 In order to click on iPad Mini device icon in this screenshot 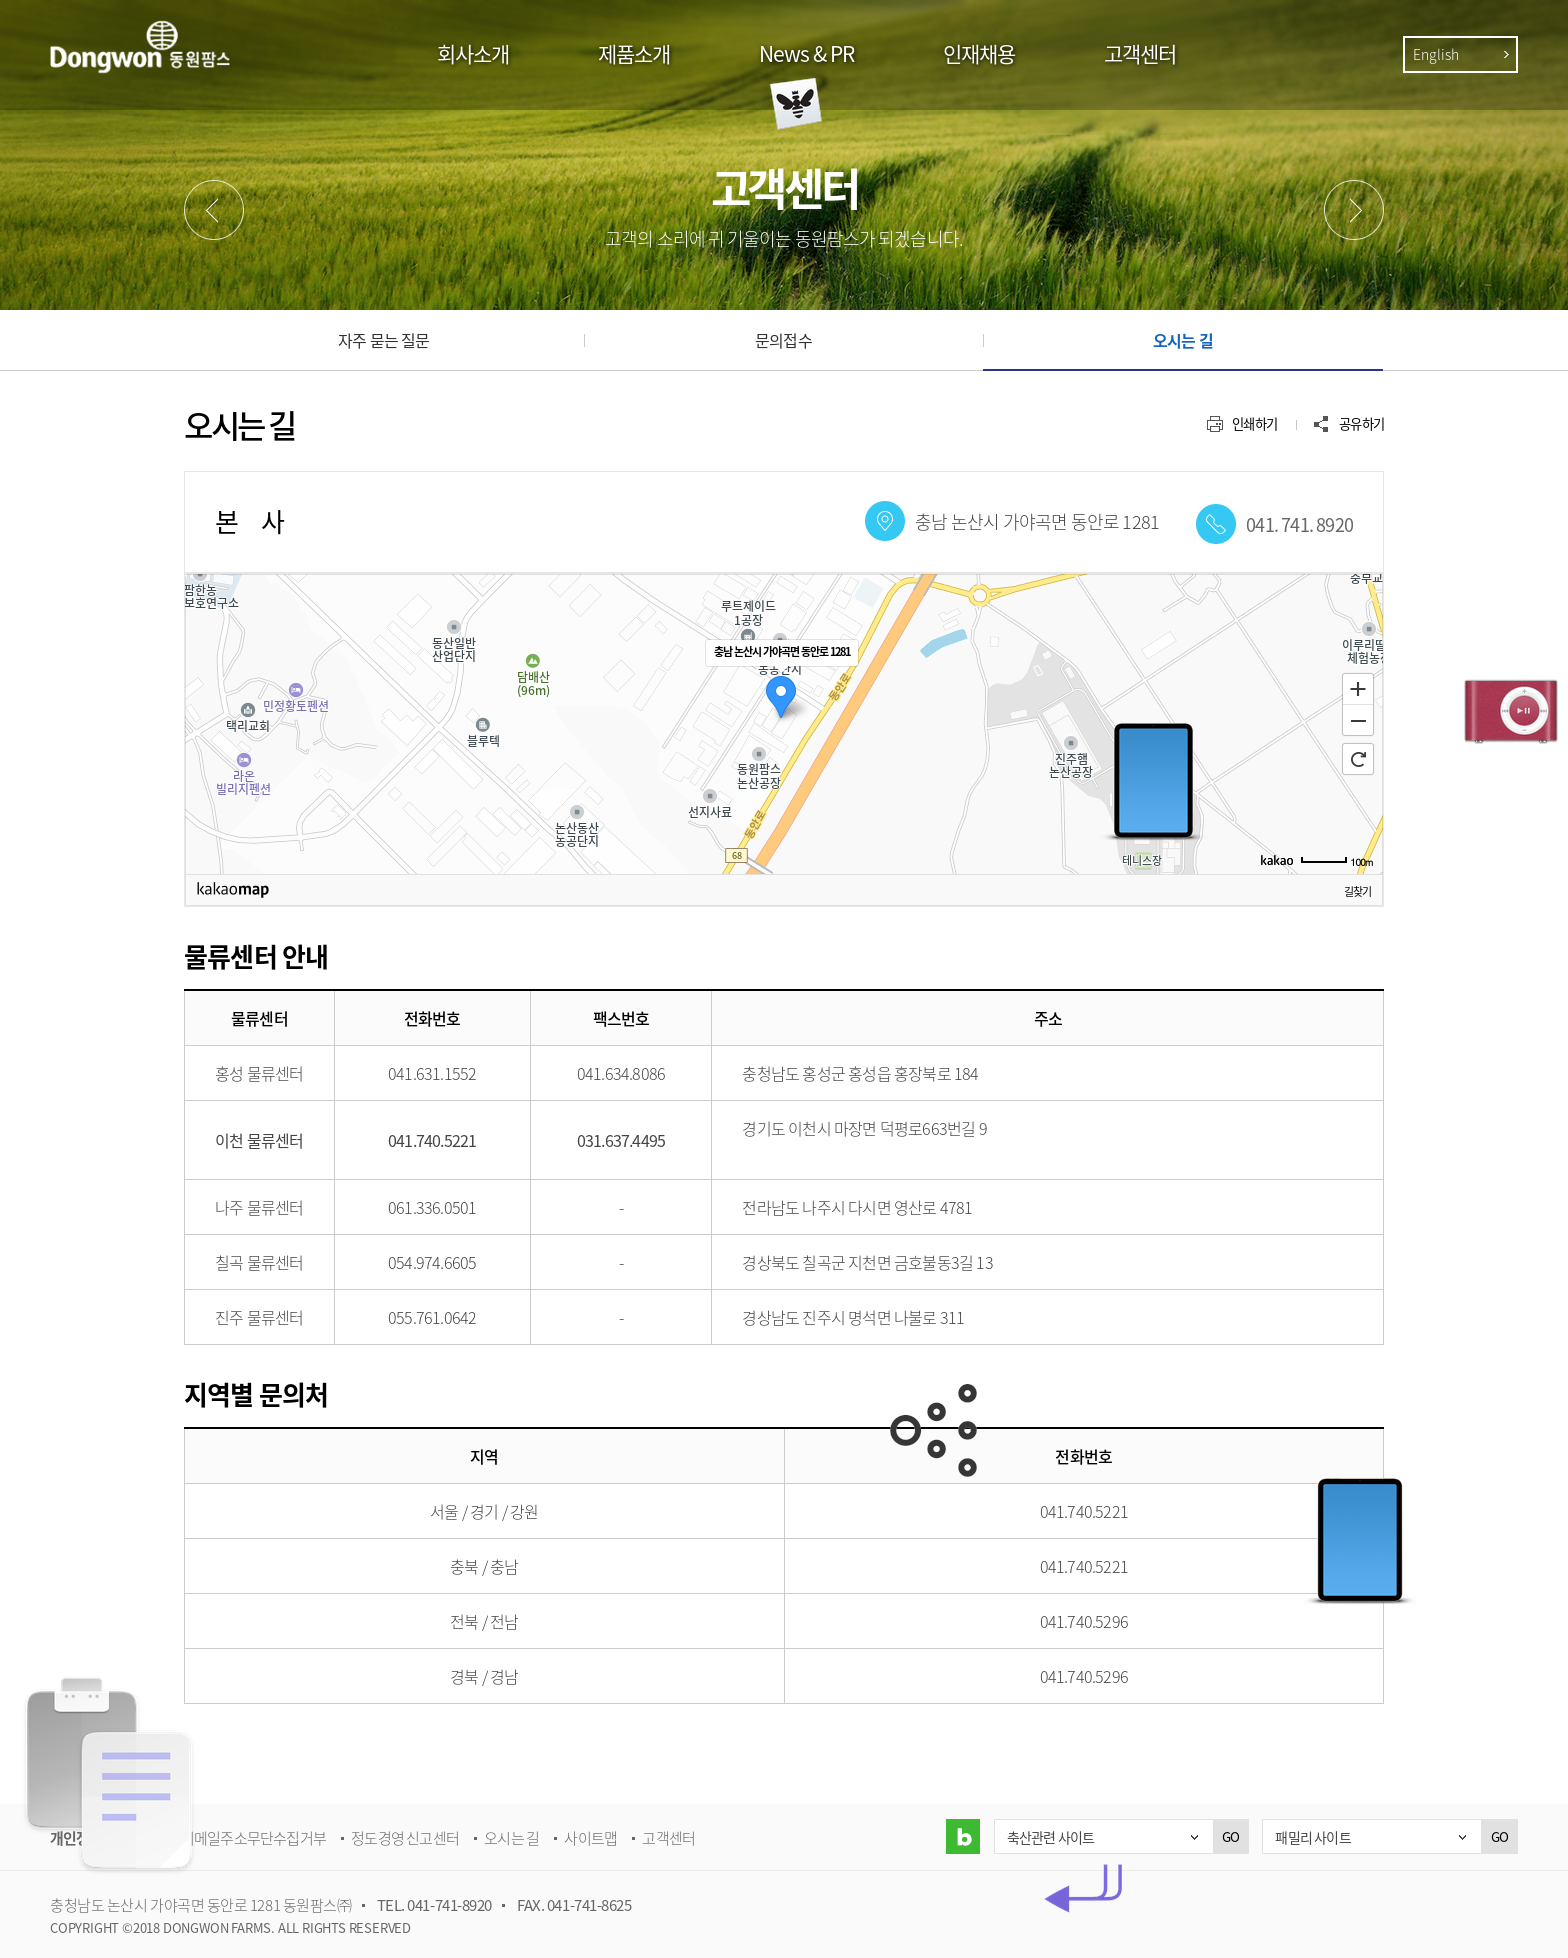, I will do `click(1360, 1527)`.